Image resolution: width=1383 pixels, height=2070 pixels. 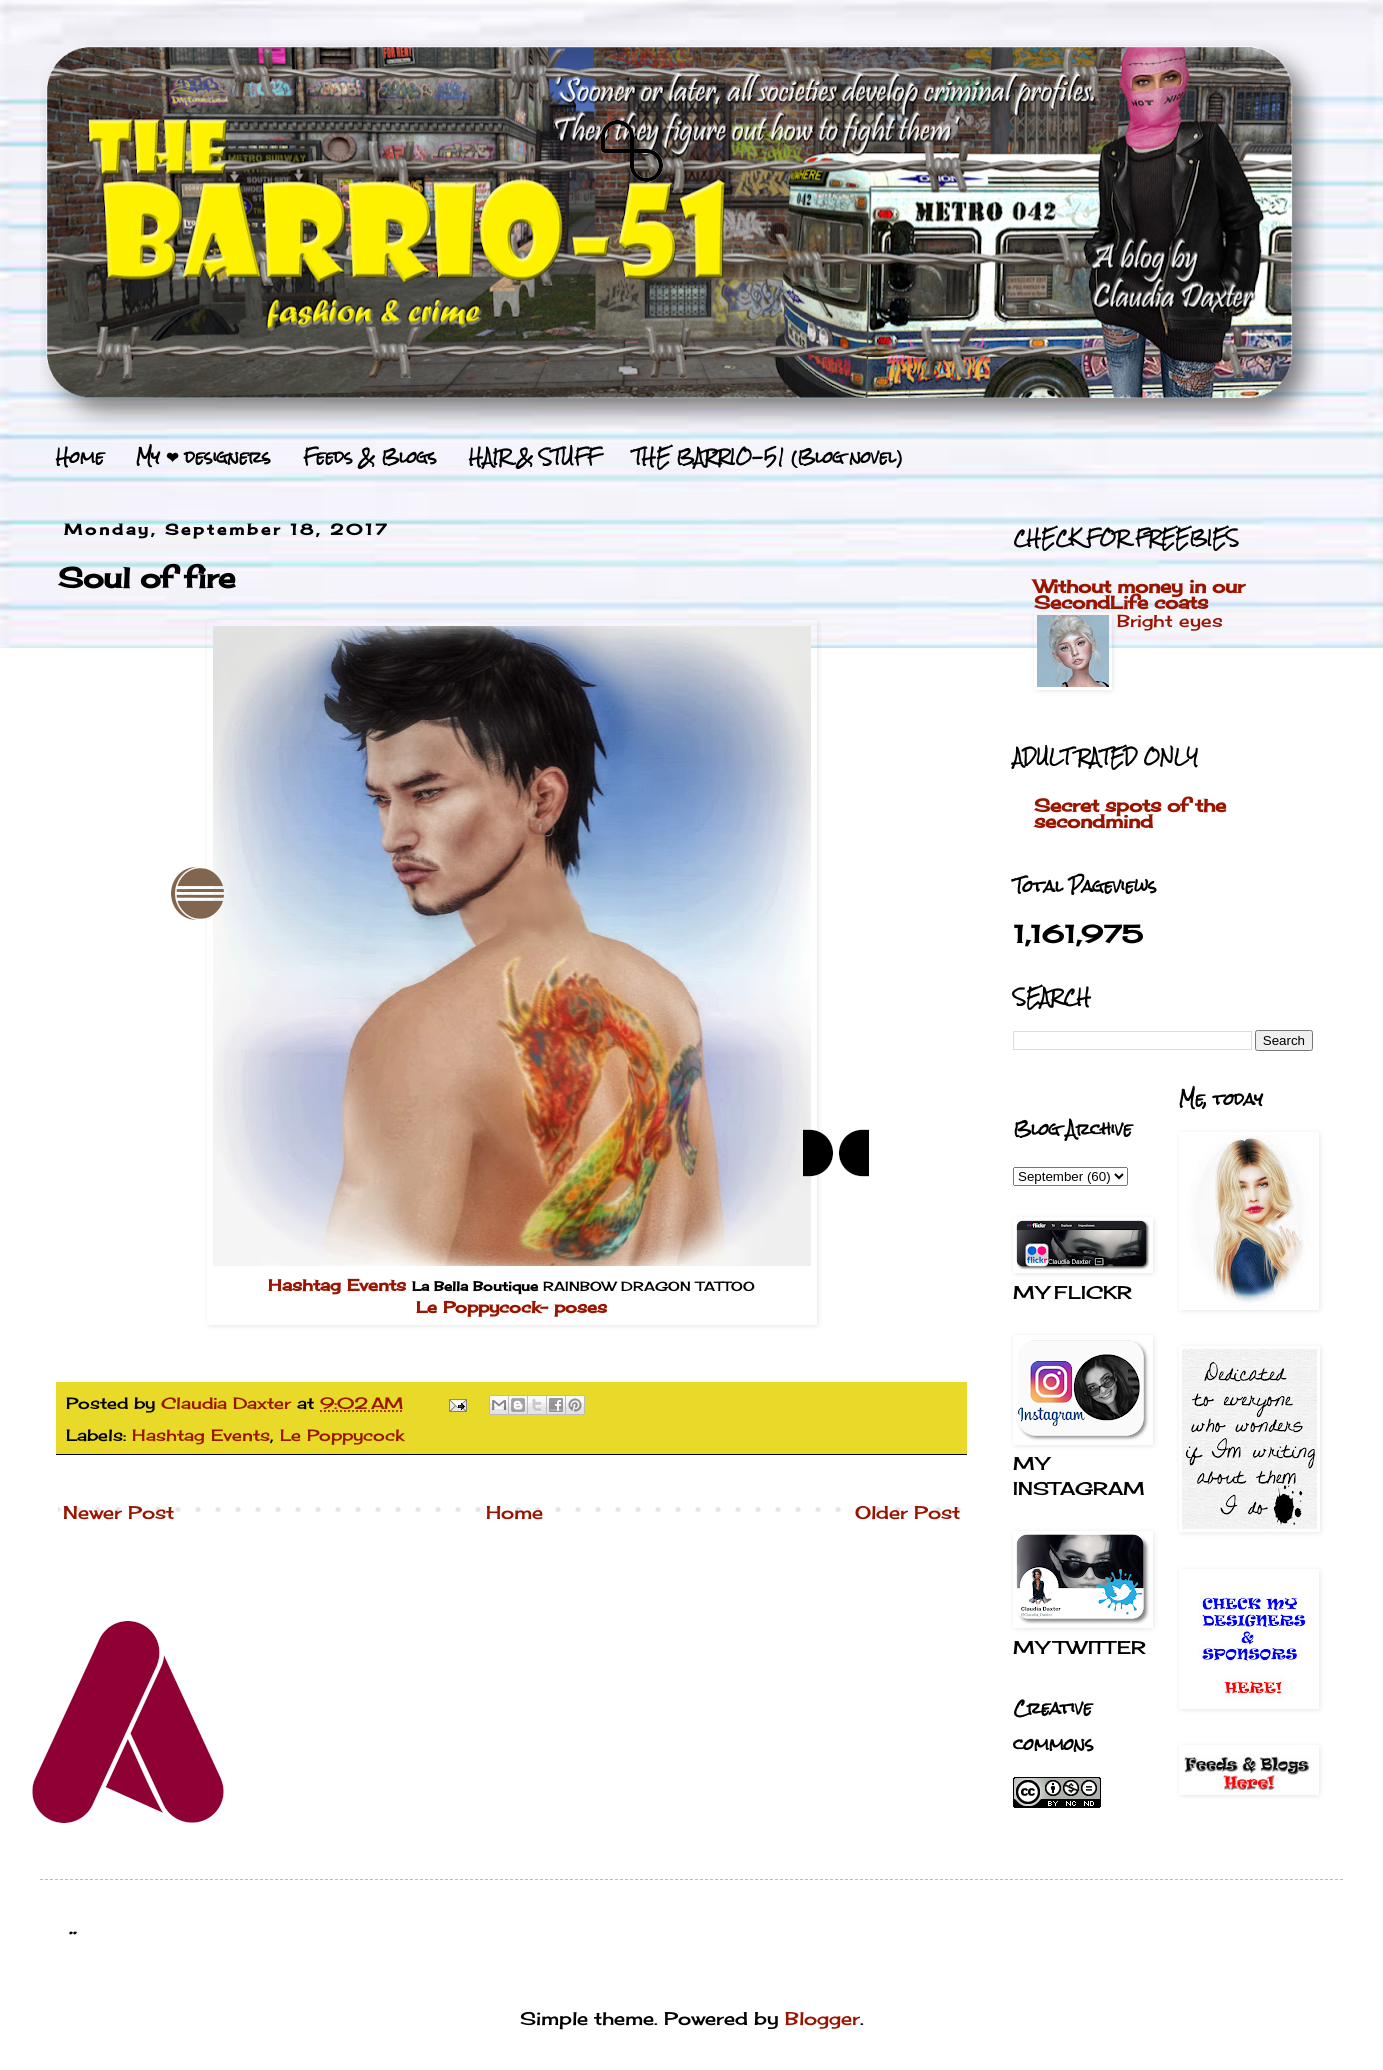 I want to click on open Eclipse IDE application, so click(x=197, y=893).